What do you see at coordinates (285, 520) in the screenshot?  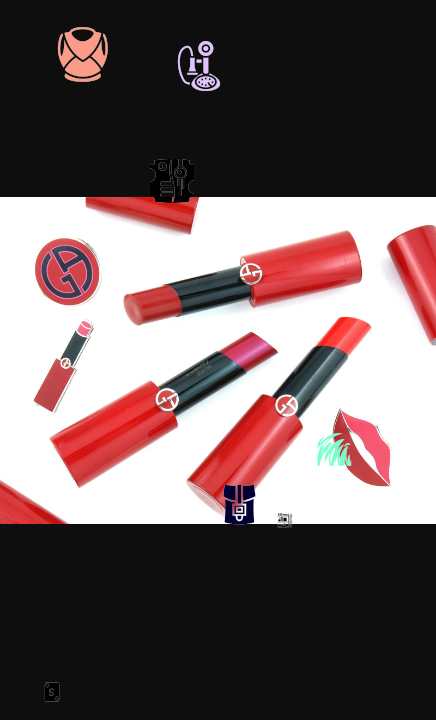 I see `access warehouse inventory management` at bounding box center [285, 520].